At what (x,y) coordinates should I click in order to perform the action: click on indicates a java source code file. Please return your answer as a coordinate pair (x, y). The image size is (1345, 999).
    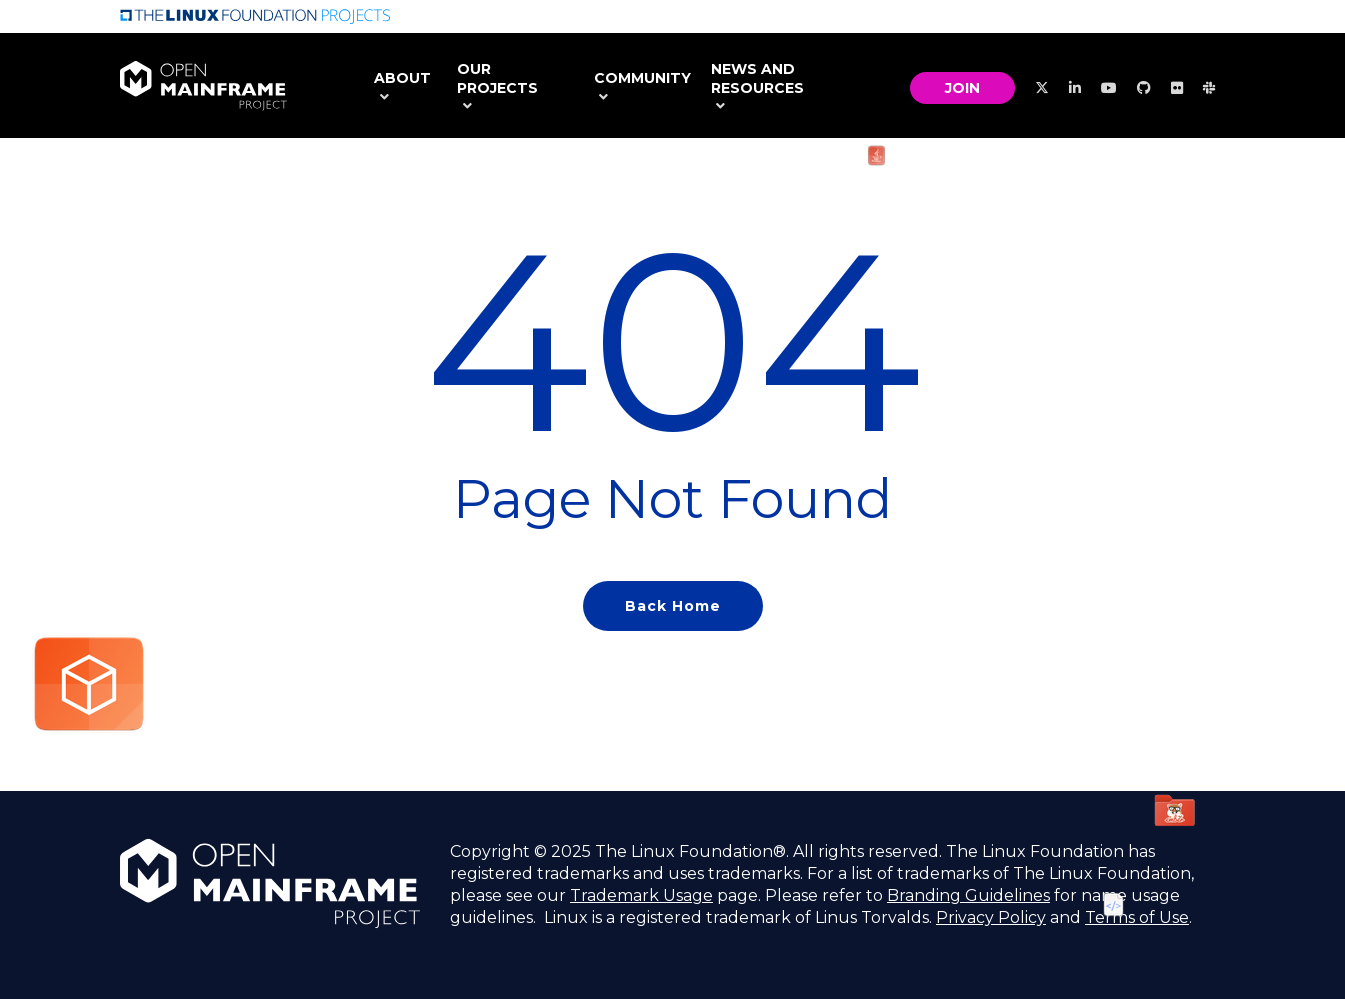
    Looking at the image, I should click on (876, 155).